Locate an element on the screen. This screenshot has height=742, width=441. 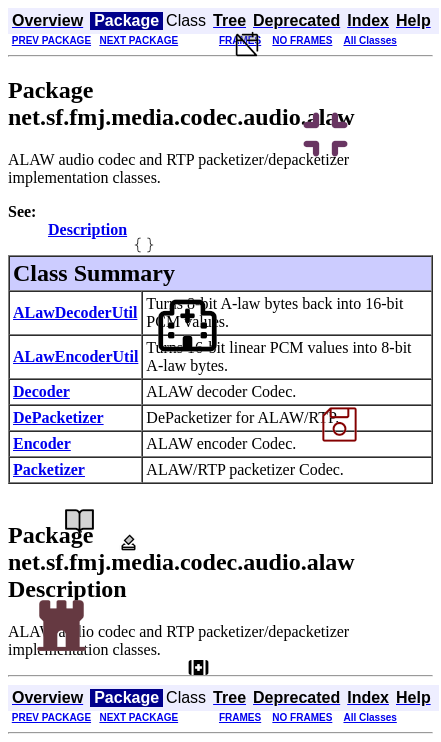
access castle or fortress-themed game features is located at coordinates (61, 624).